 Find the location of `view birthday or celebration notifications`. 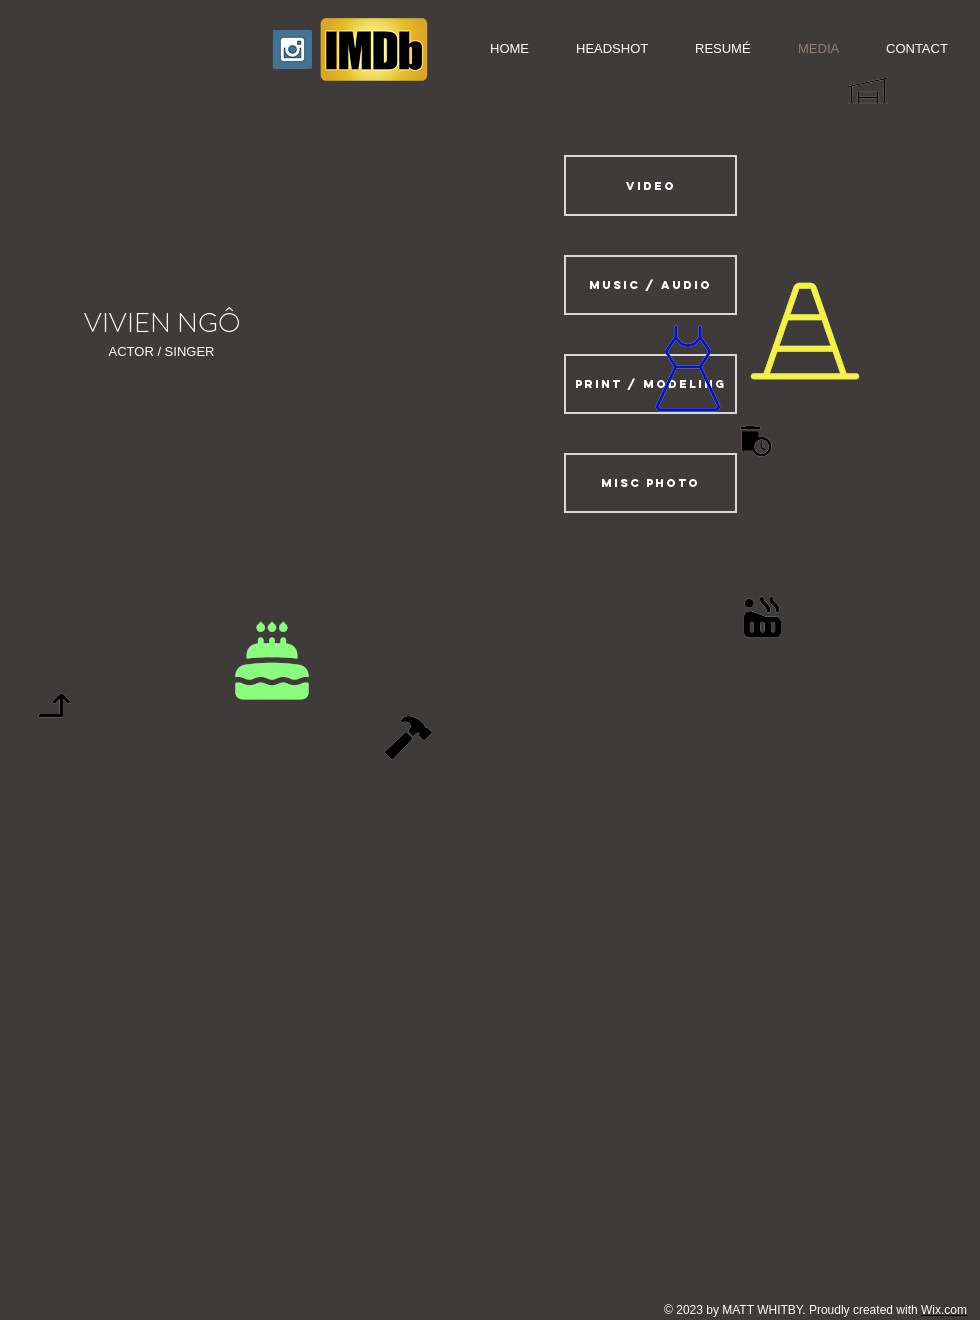

view birthday or celebration notifications is located at coordinates (272, 660).